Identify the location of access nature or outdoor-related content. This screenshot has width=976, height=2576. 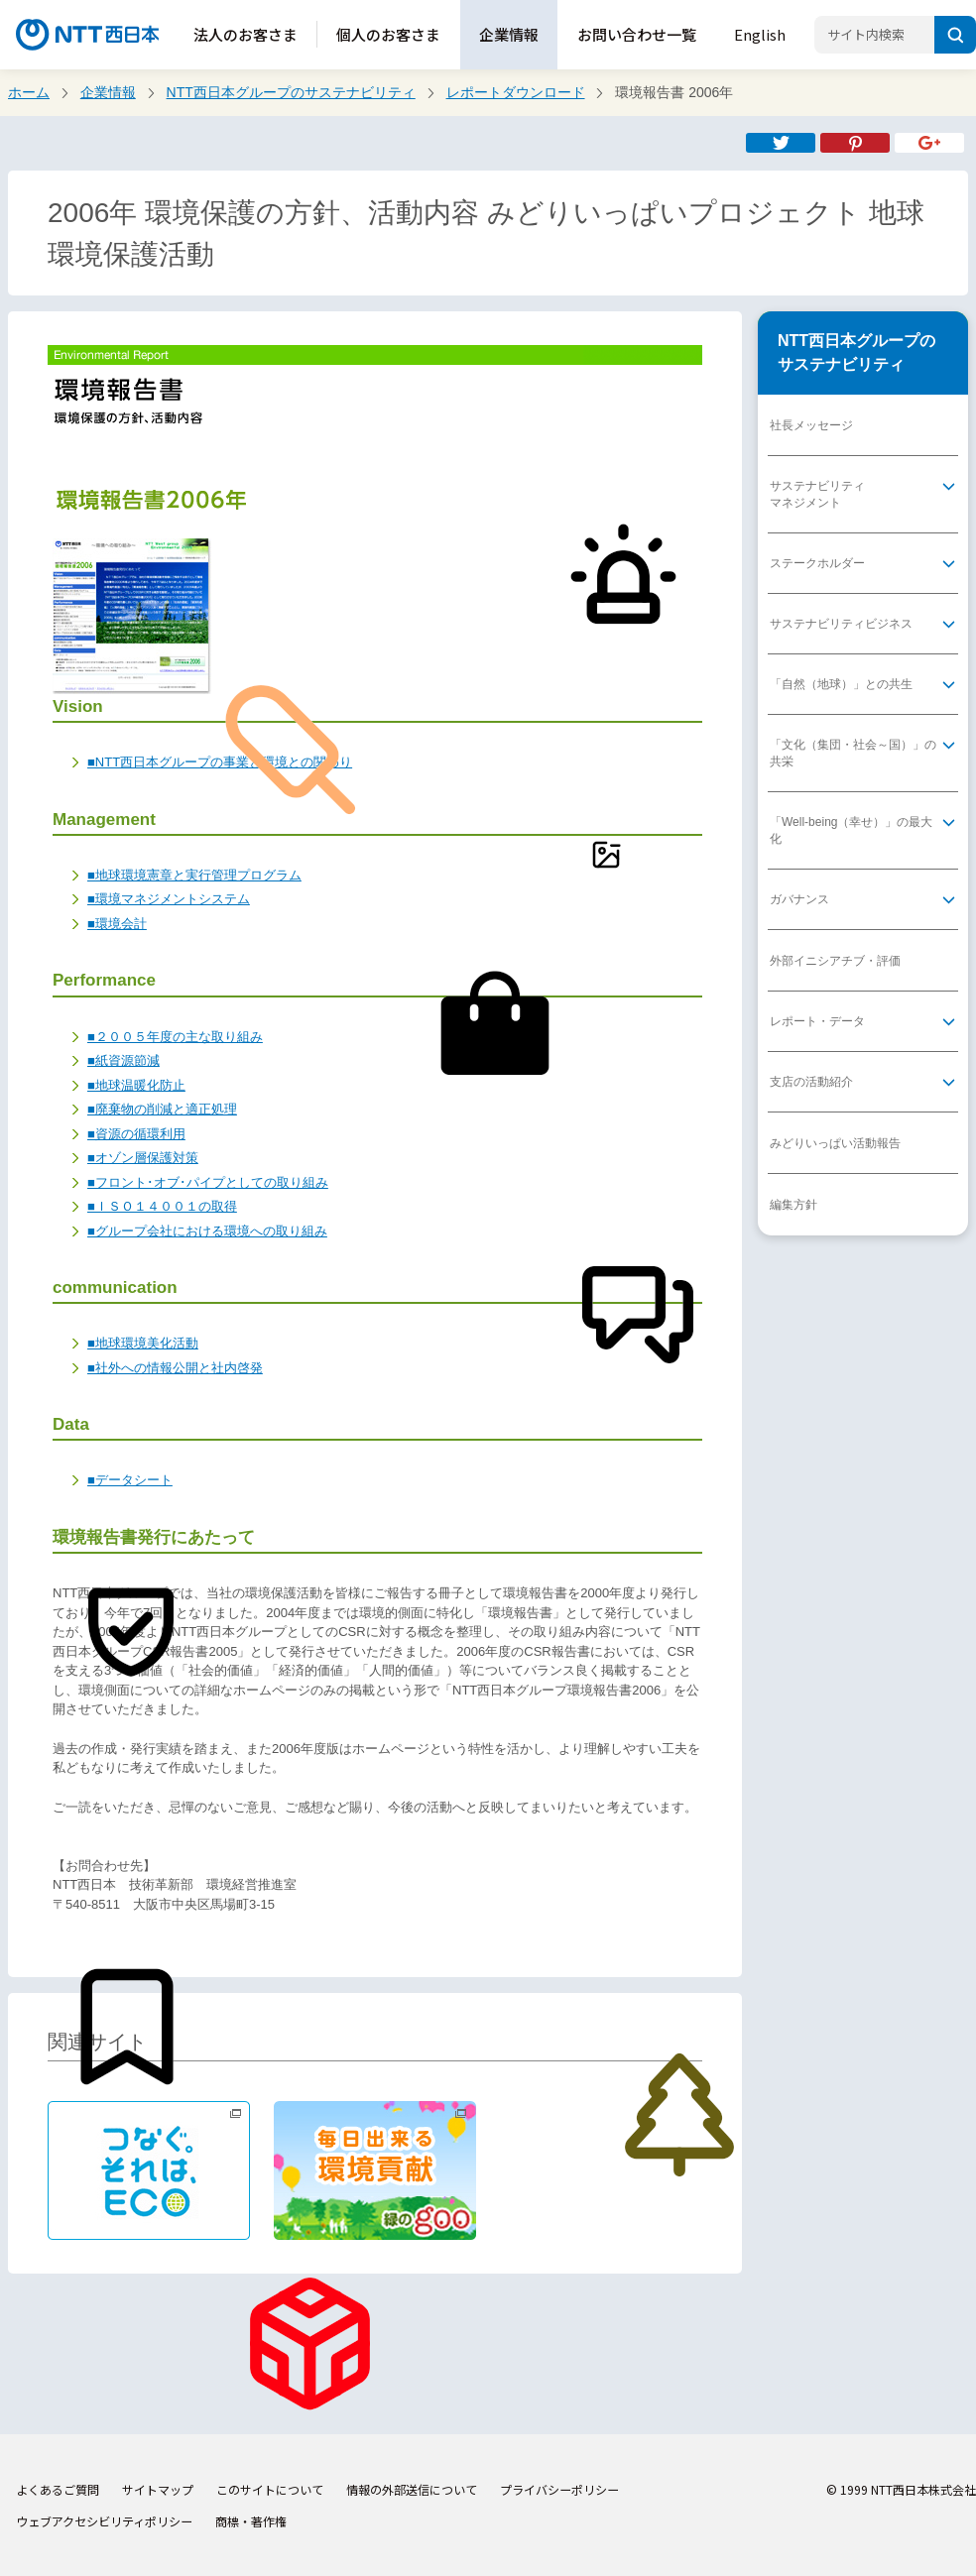
(679, 2112).